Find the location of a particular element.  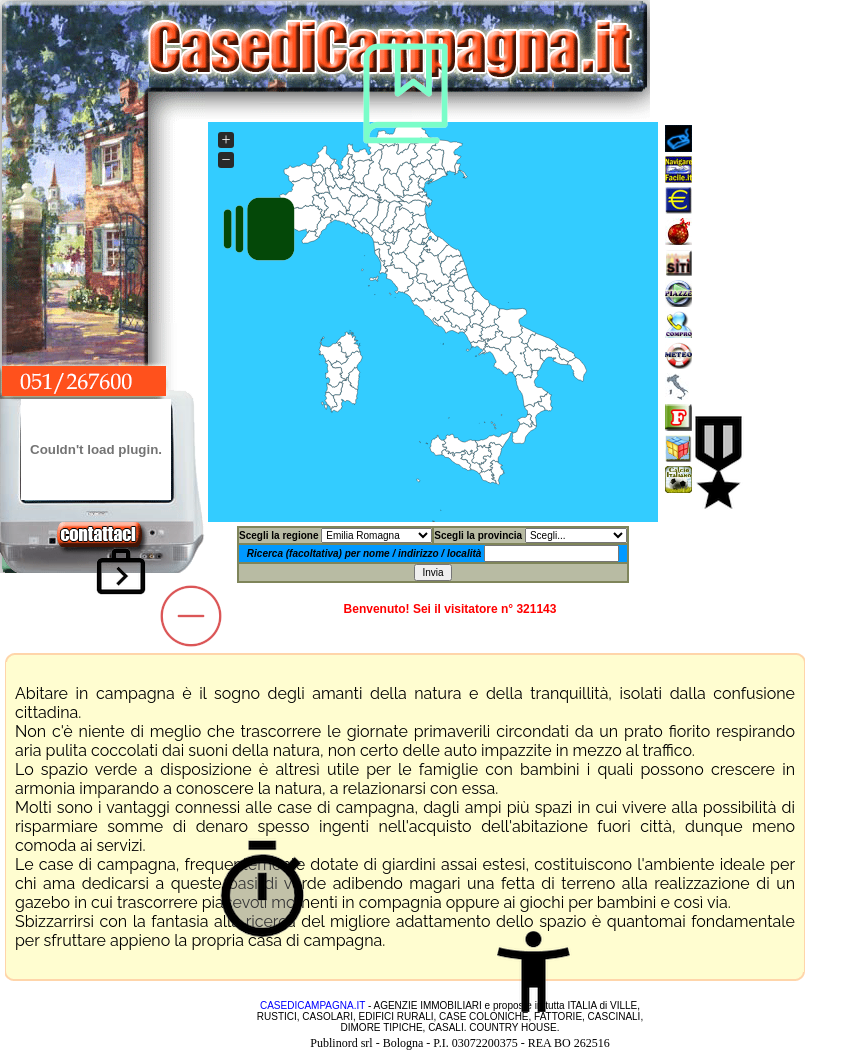

view version history is located at coordinates (259, 229).